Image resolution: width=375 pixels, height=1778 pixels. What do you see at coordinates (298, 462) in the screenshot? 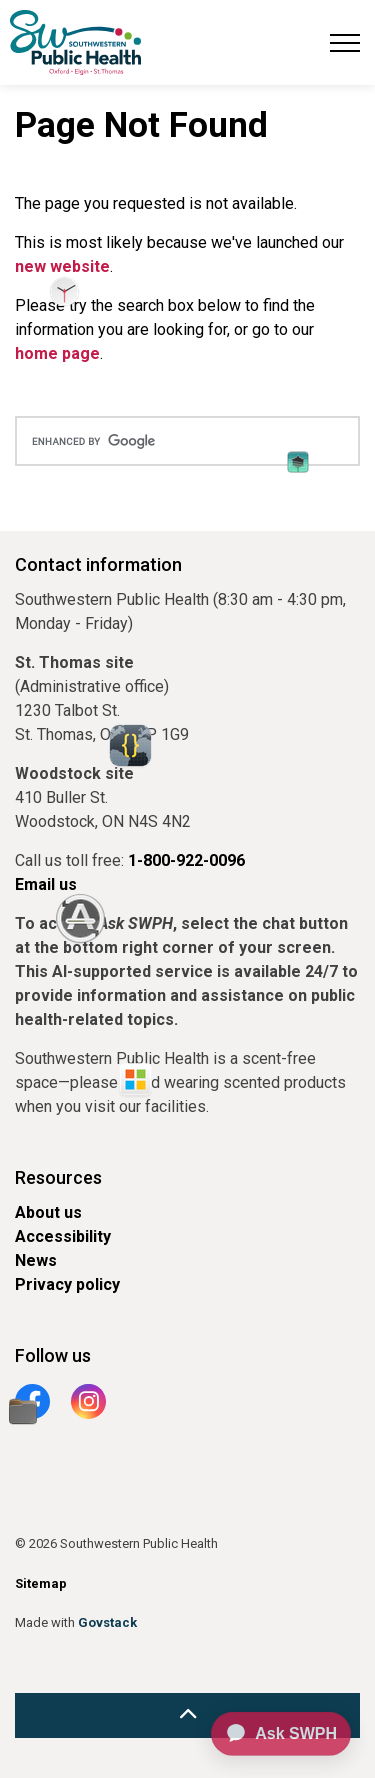
I see `launch gnome mines game` at bounding box center [298, 462].